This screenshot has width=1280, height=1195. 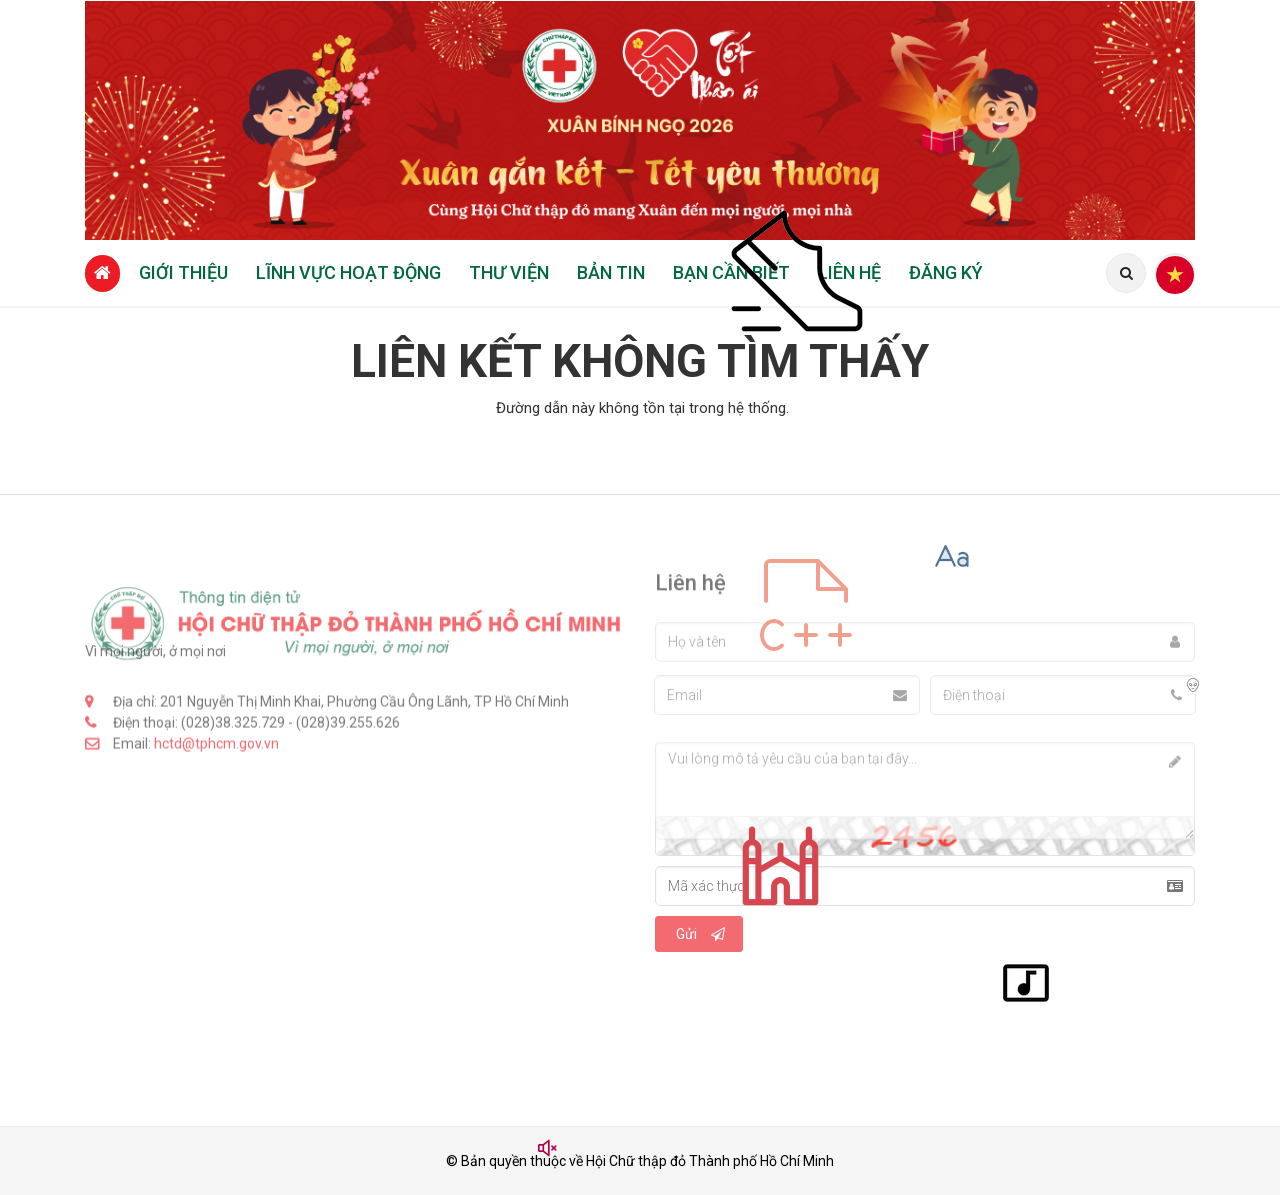 What do you see at coordinates (1193, 685) in the screenshot?
I see `indicates sci-fi or extraterrestrial content` at bounding box center [1193, 685].